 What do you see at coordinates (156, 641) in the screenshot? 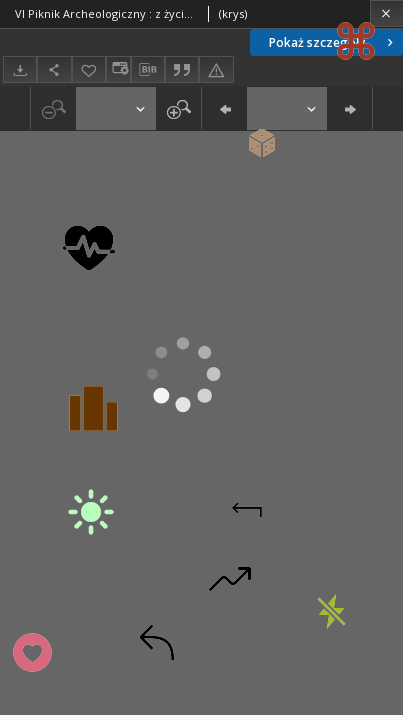
I see `reply to a message or comment` at bounding box center [156, 641].